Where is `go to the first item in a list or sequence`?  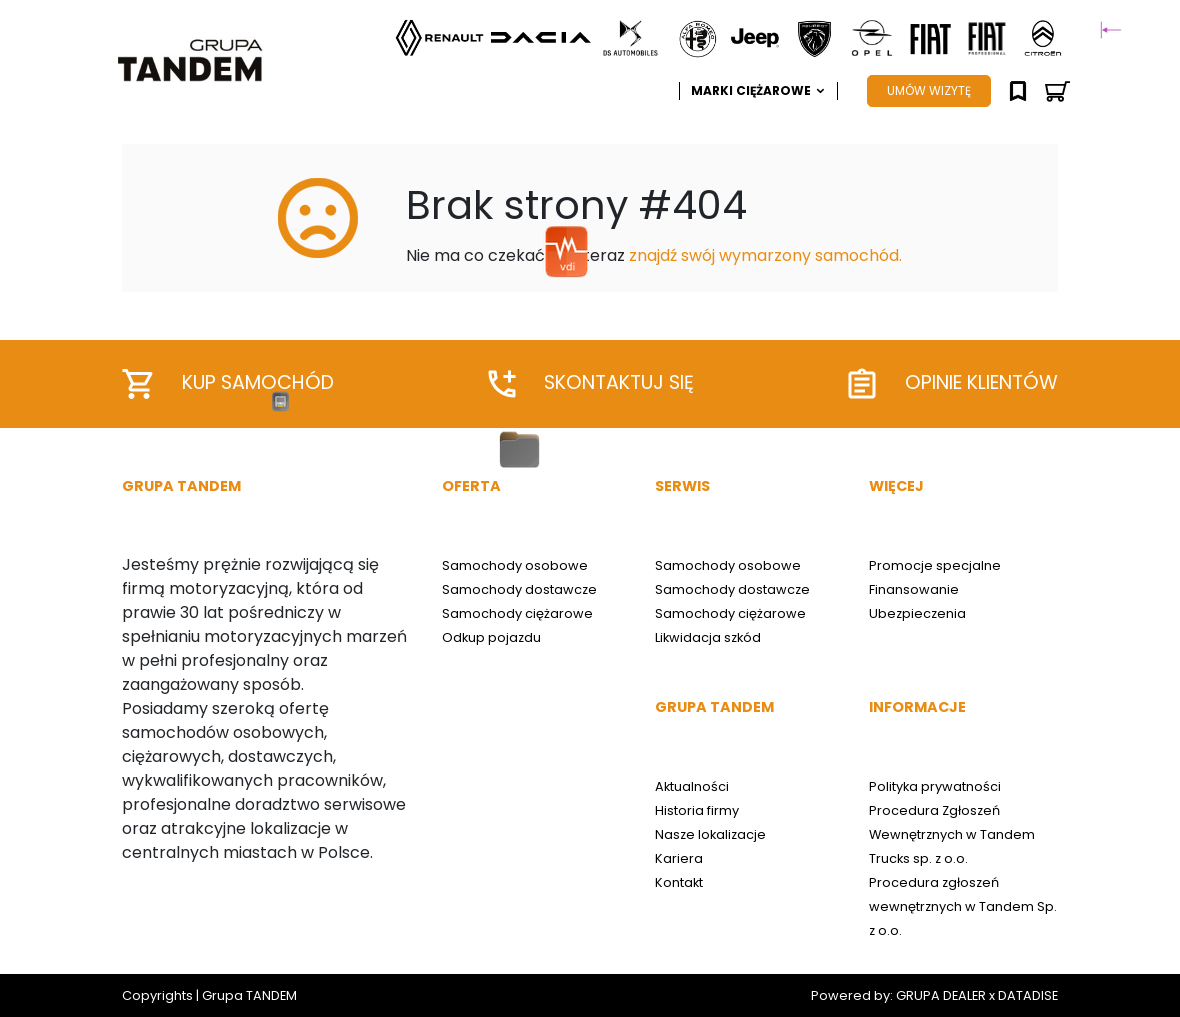
go to the first item in a list or sequence is located at coordinates (1111, 30).